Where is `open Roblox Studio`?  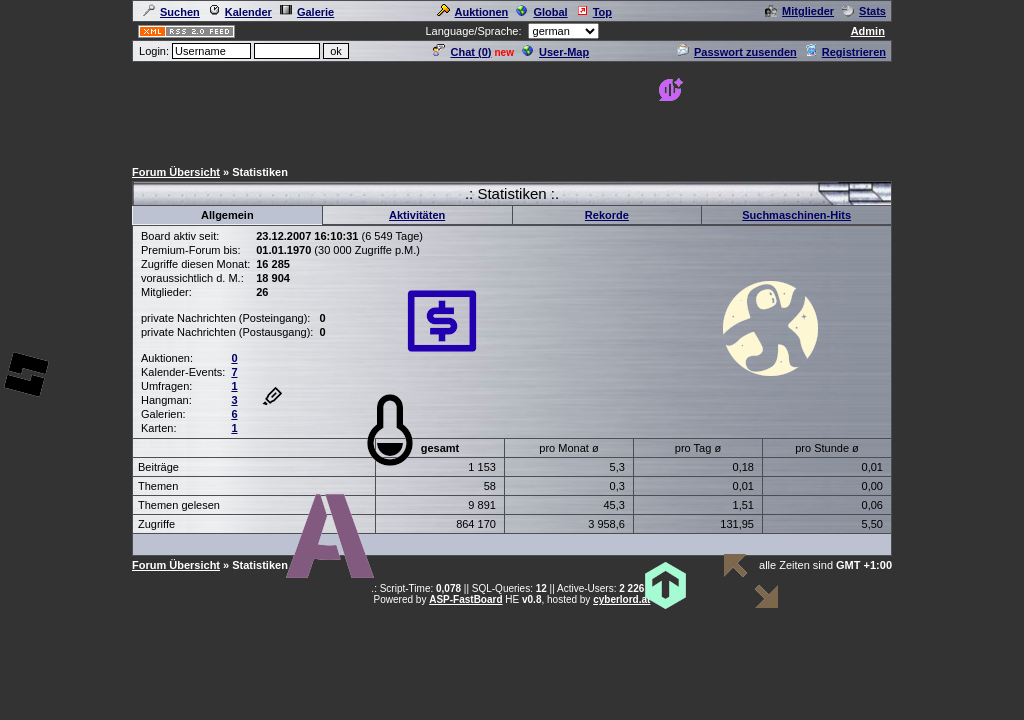
open Roblox Studio is located at coordinates (26, 374).